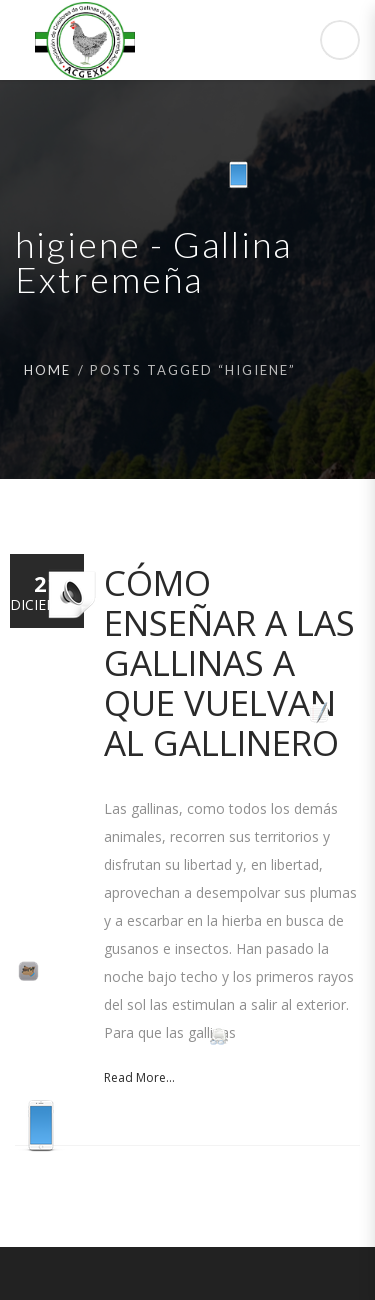 Image resolution: width=375 pixels, height=1300 pixels. Describe the element at coordinates (219, 1036) in the screenshot. I see `mark email as read` at that location.